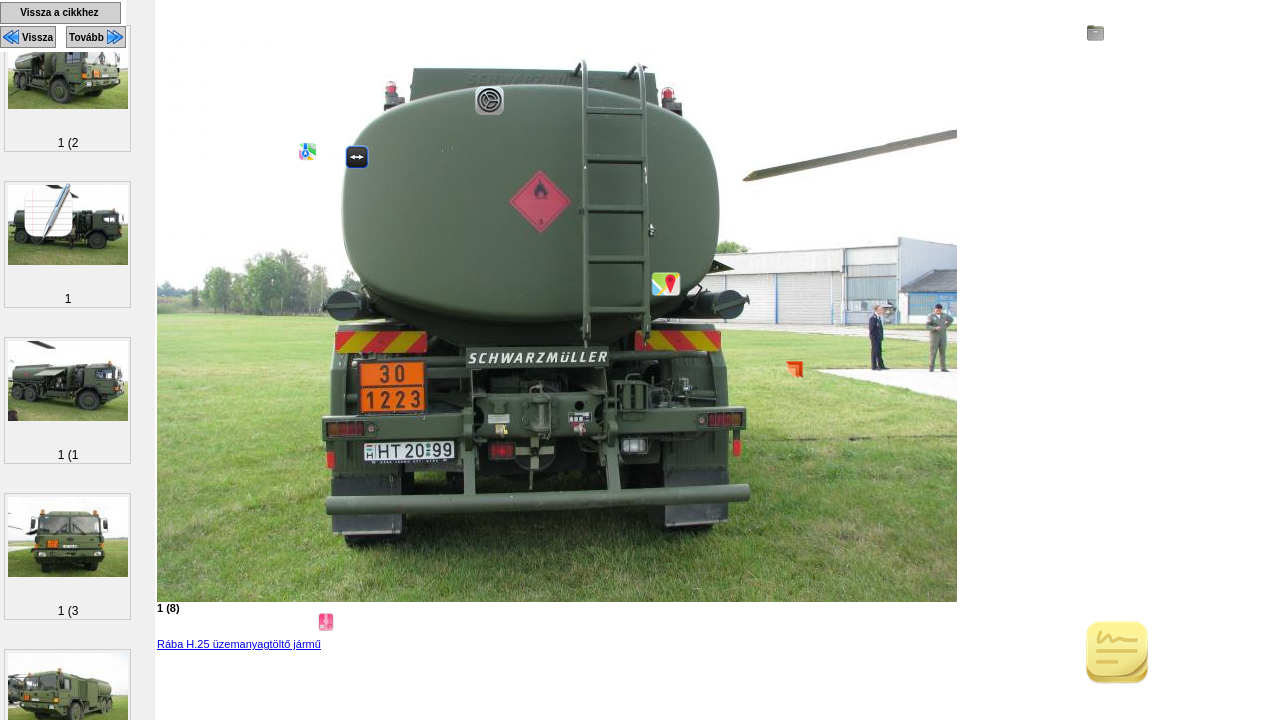 This screenshot has width=1276, height=720. I want to click on open system settings, so click(489, 100).